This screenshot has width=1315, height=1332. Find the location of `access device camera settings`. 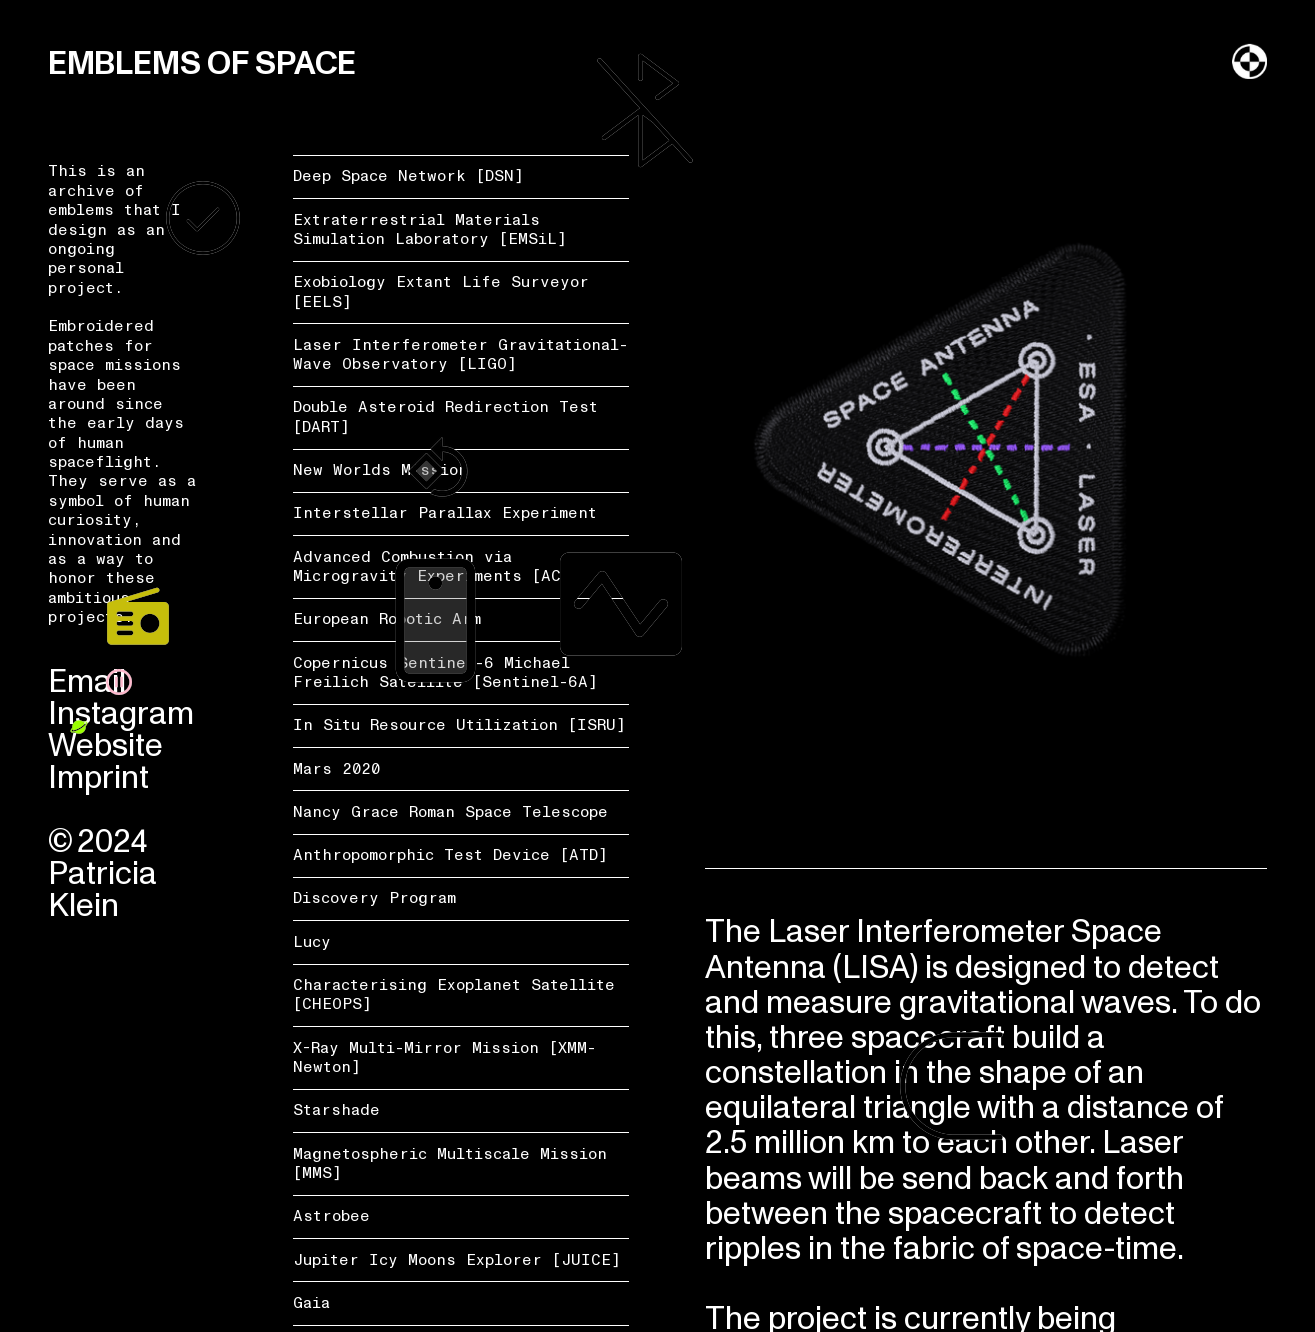

access device camera settings is located at coordinates (435, 620).